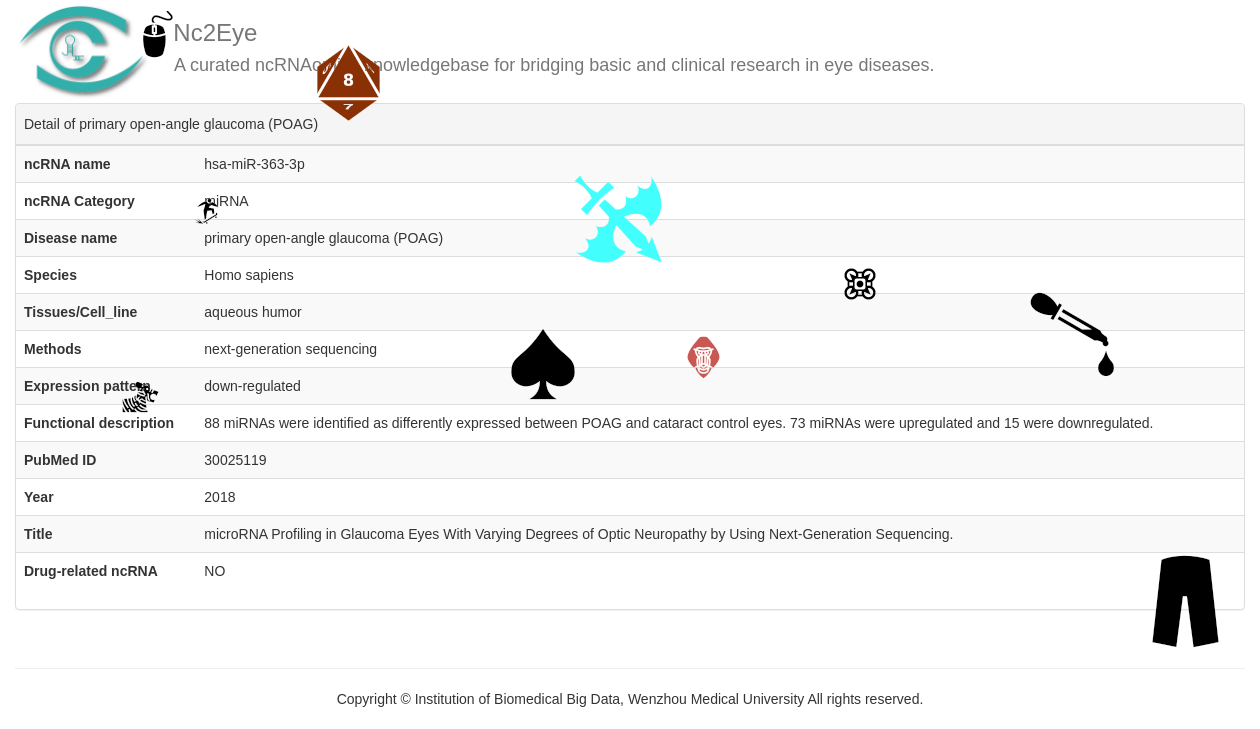 This screenshot has height=729, width=1260. Describe the element at coordinates (543, 364) in the screenshot. I see `spades suit symbol in a card game` at that location.